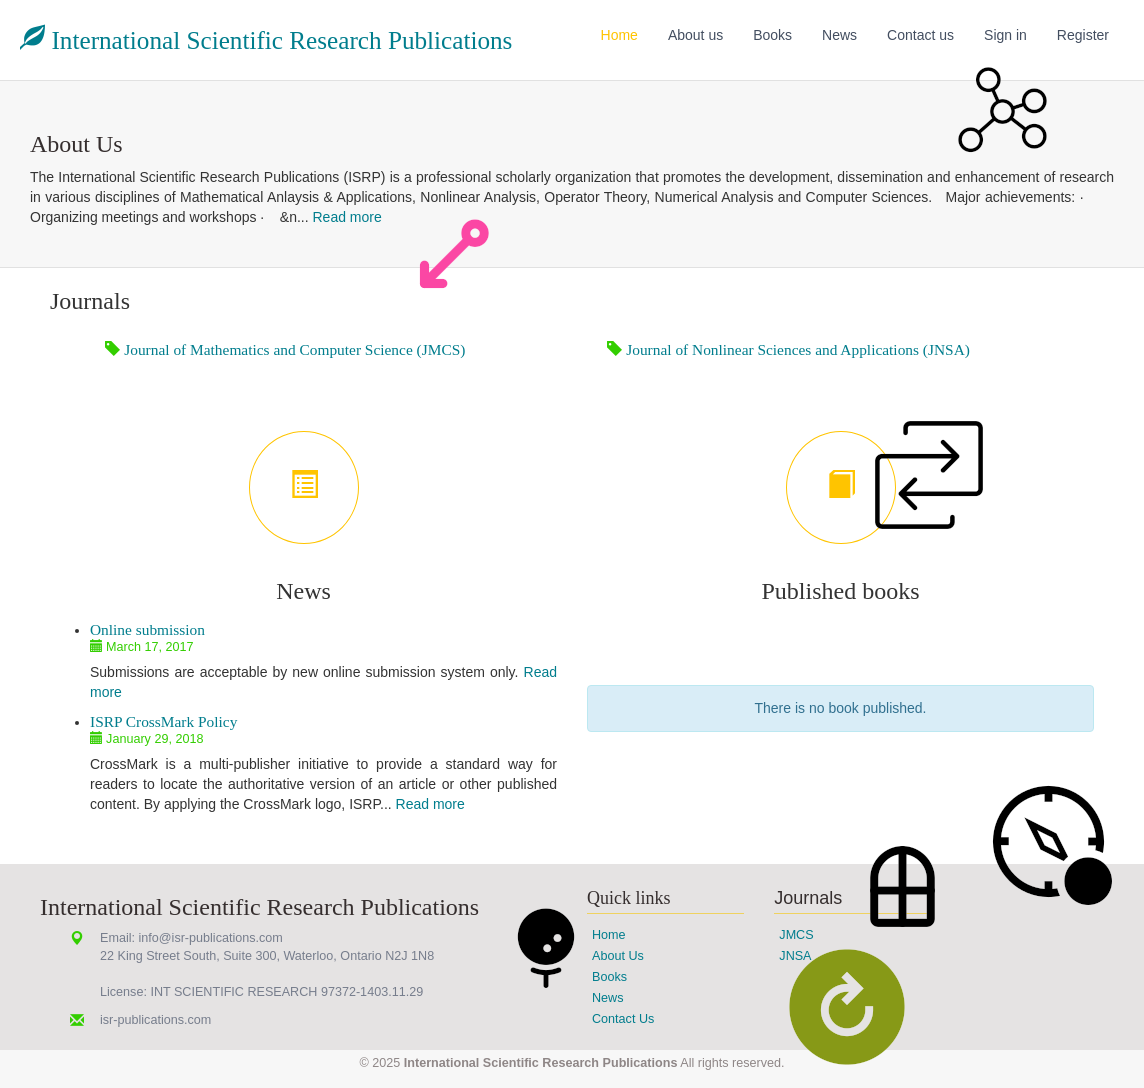 The height and width of the screenshot is (1088, 1144). Describe the element at coordinates (929, 475) in the screenshot. I see `swap or exchange items` at that location.